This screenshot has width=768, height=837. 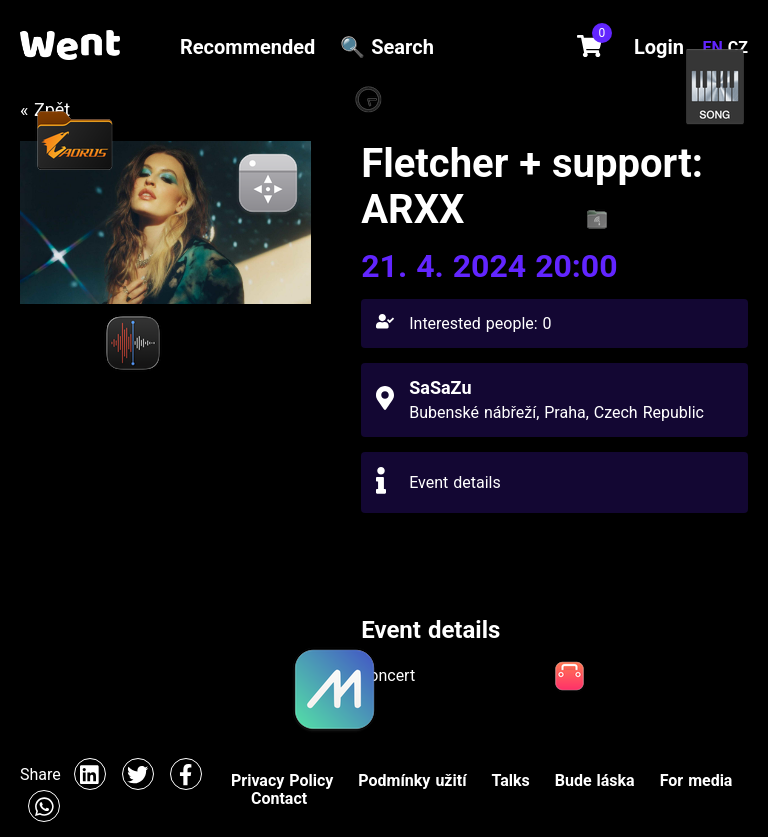 What do you see at coordinates (715, 88) in the screenshot?
I see `open a song file in GarageBand` at bounding box center [715, 88].